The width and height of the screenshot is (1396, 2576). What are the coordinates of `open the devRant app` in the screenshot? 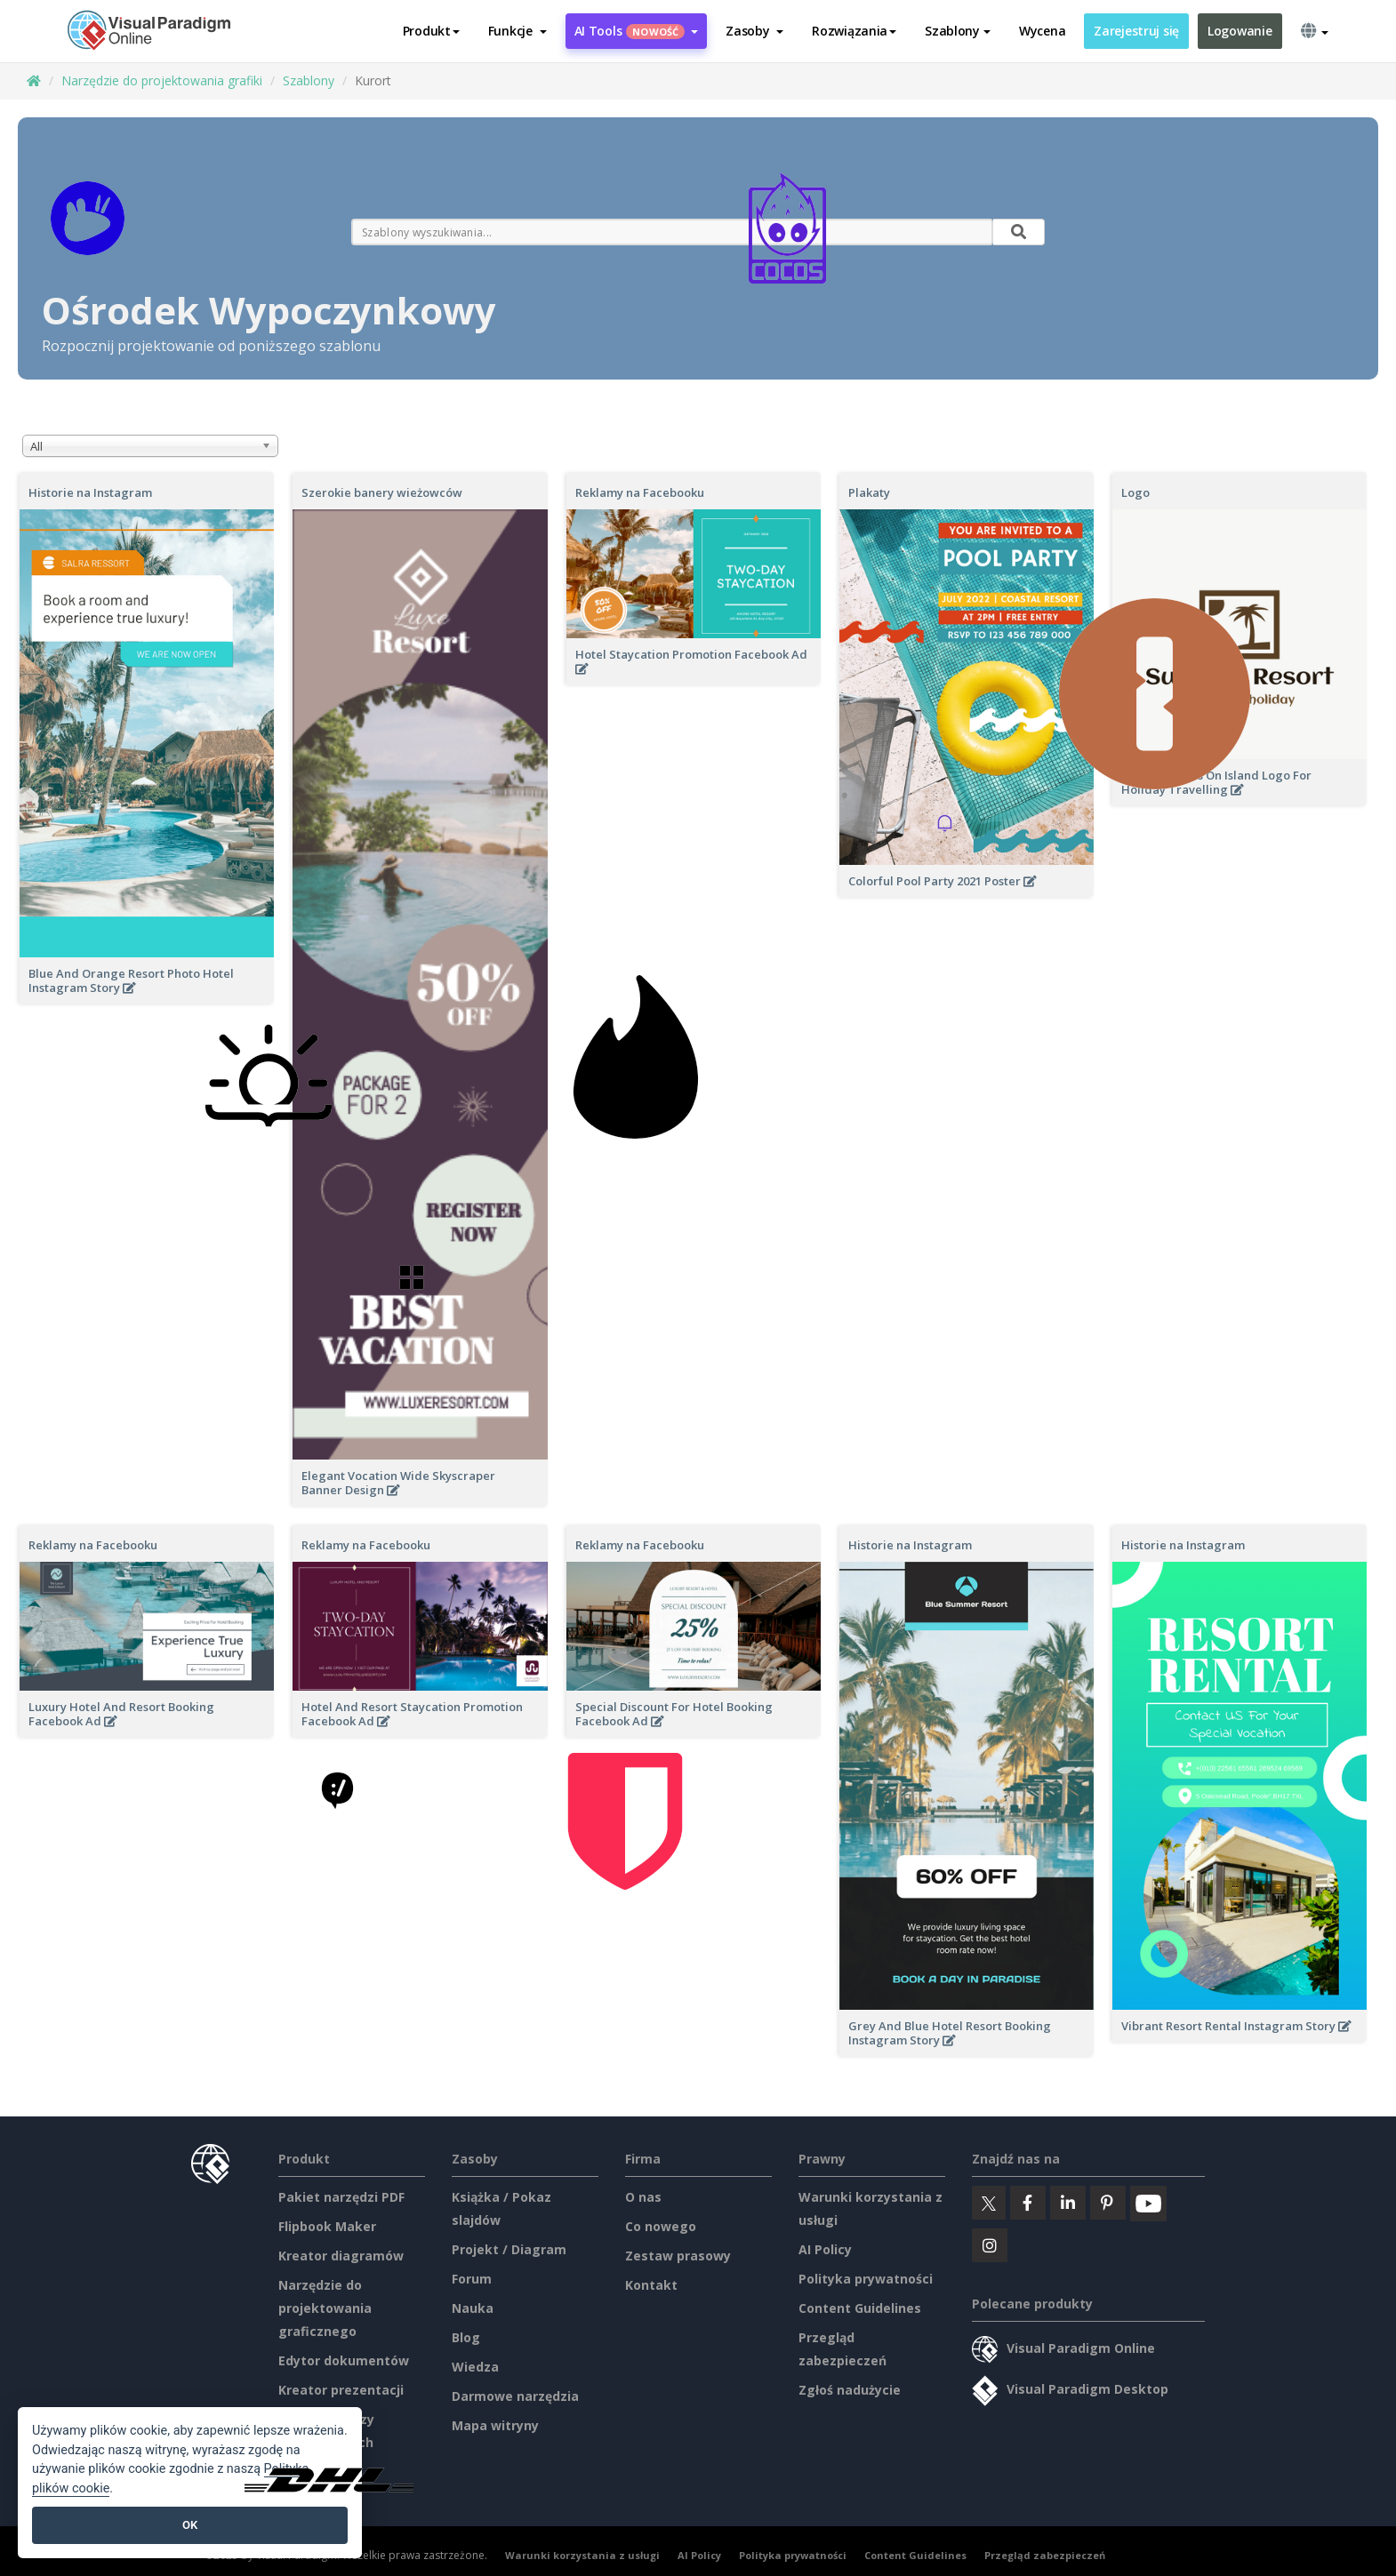 It's located at (337, 1790).